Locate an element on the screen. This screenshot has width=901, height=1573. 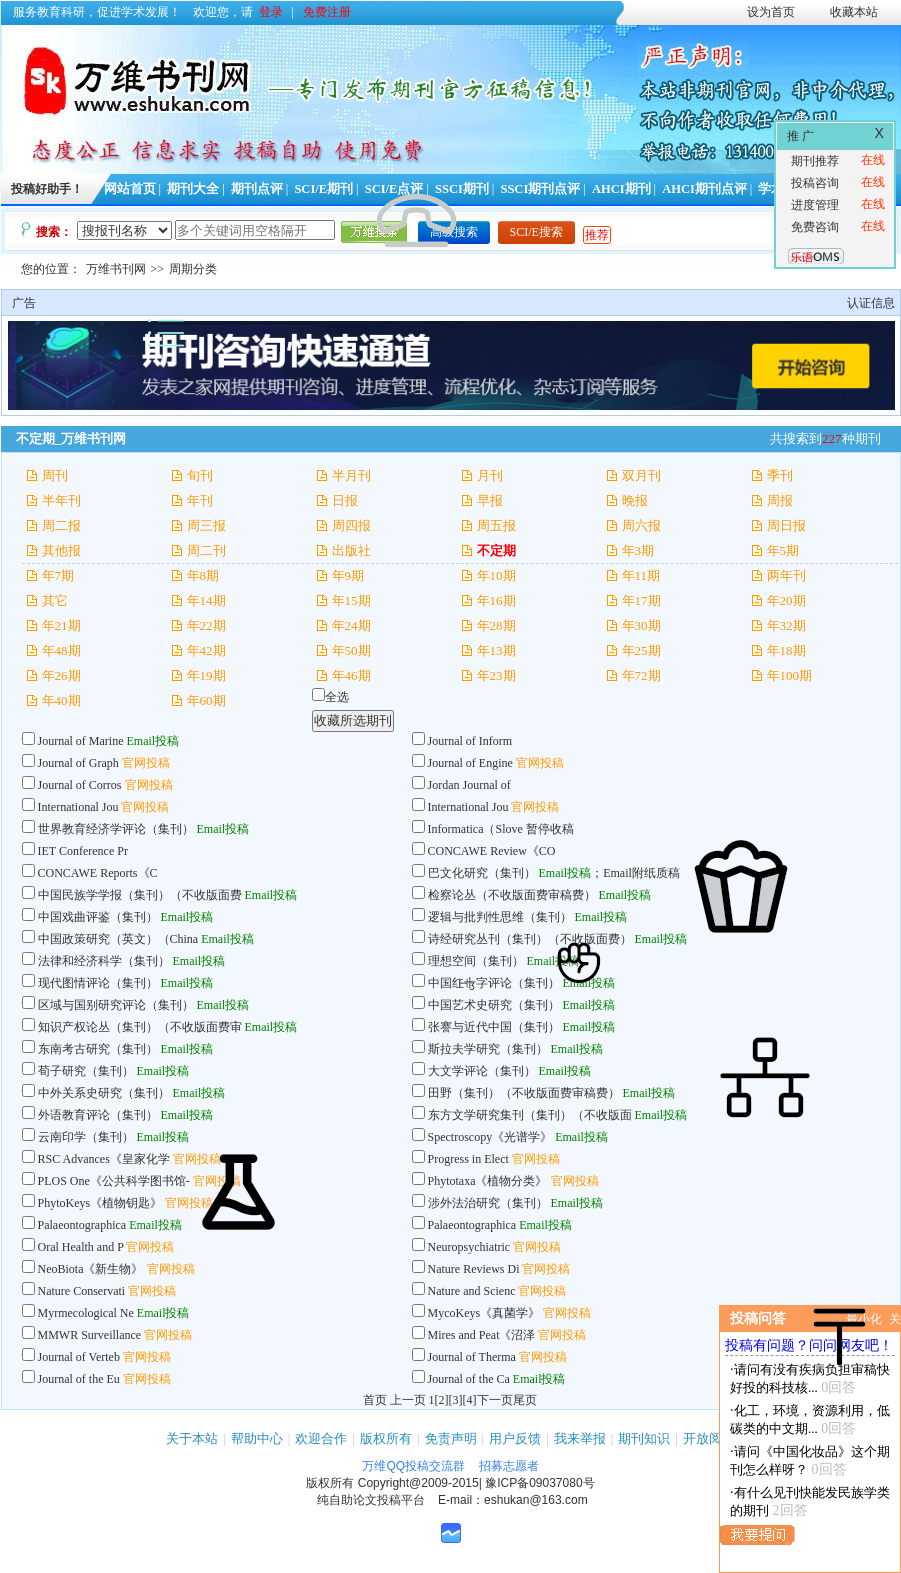
access experimental or beta features is located at coordinates (238, 1193).